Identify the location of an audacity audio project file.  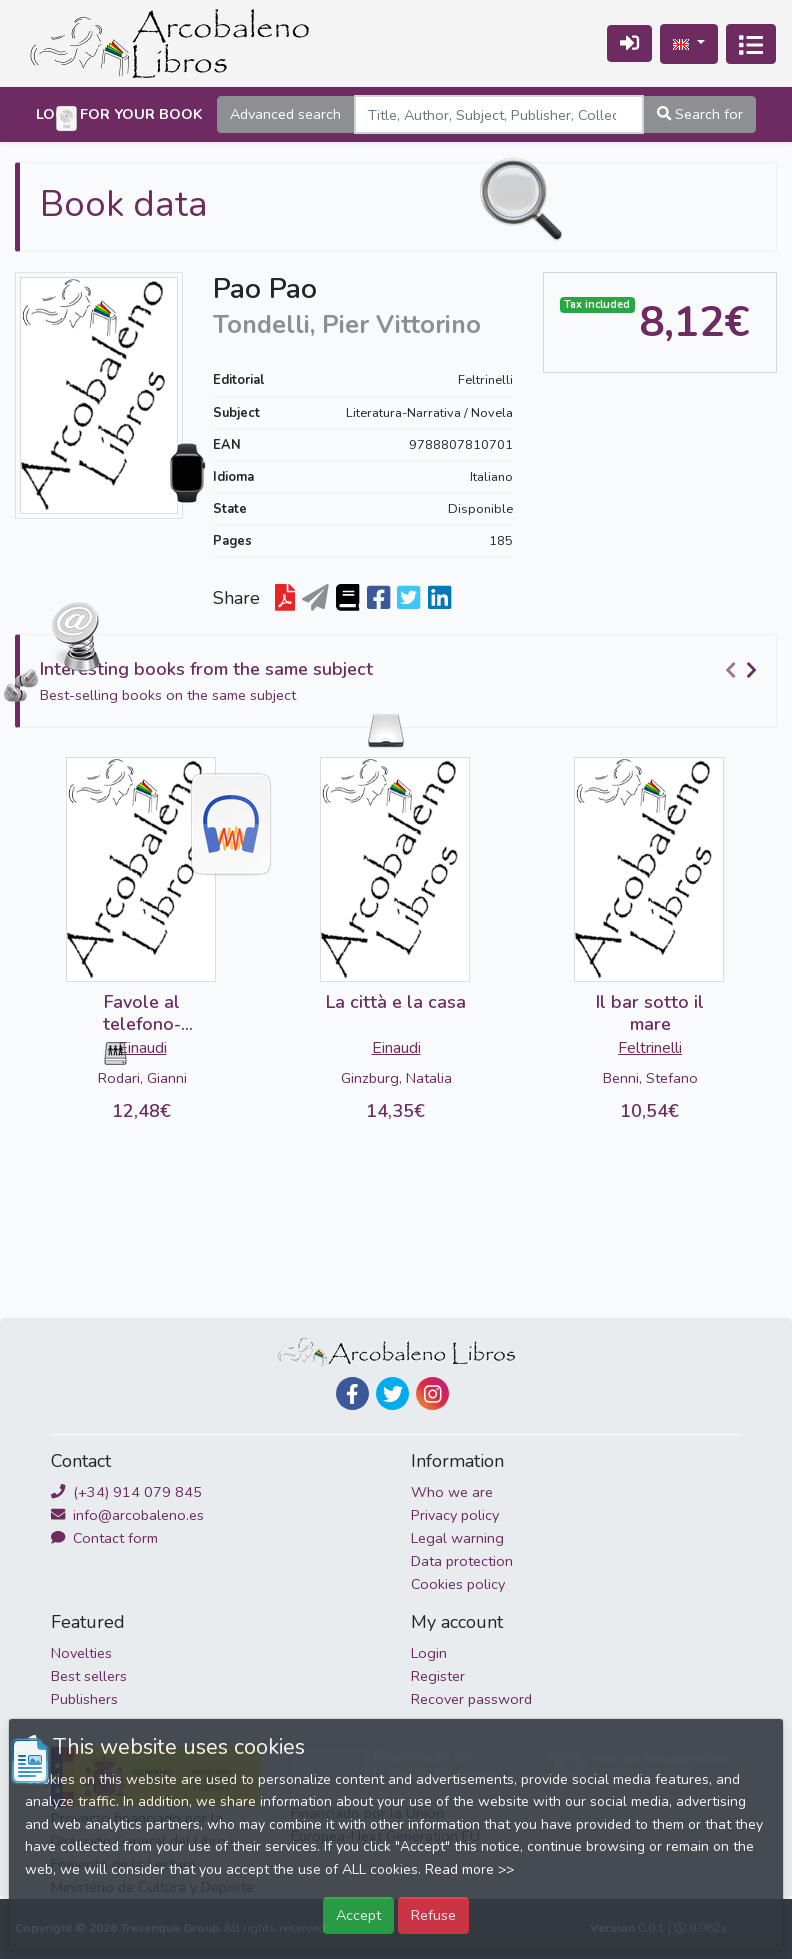
(231, 824).